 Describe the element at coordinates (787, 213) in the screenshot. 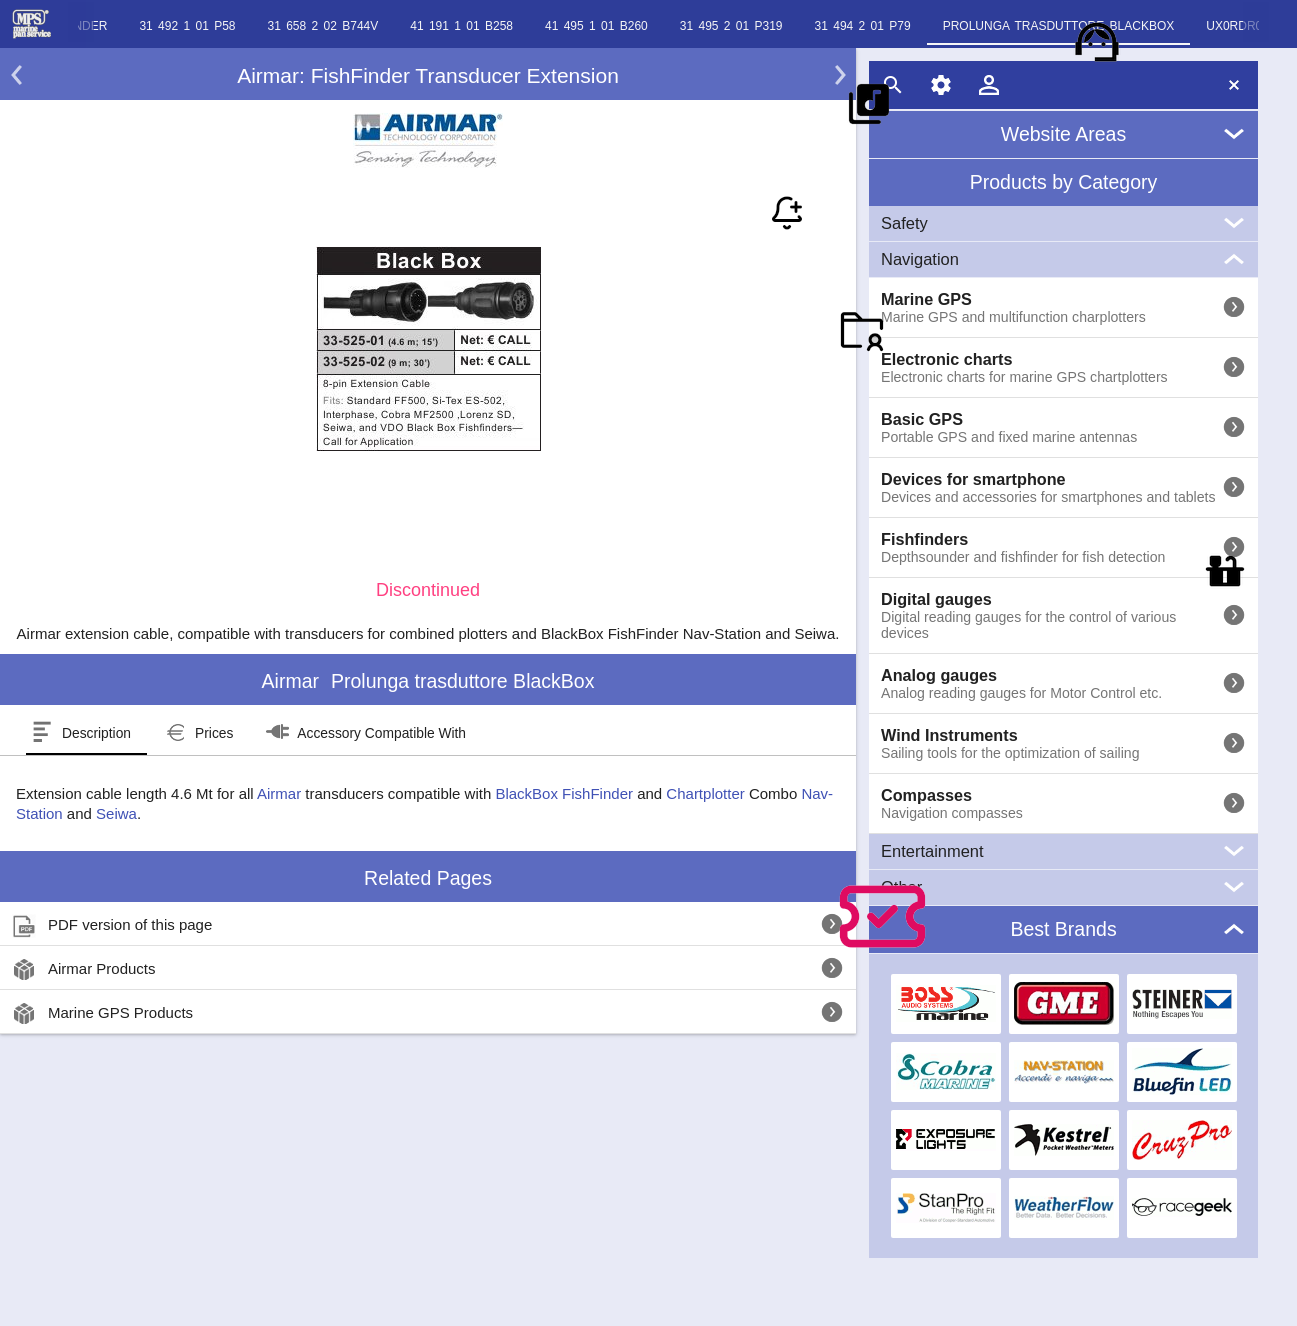

I see `add a new notification or alert` at that location.